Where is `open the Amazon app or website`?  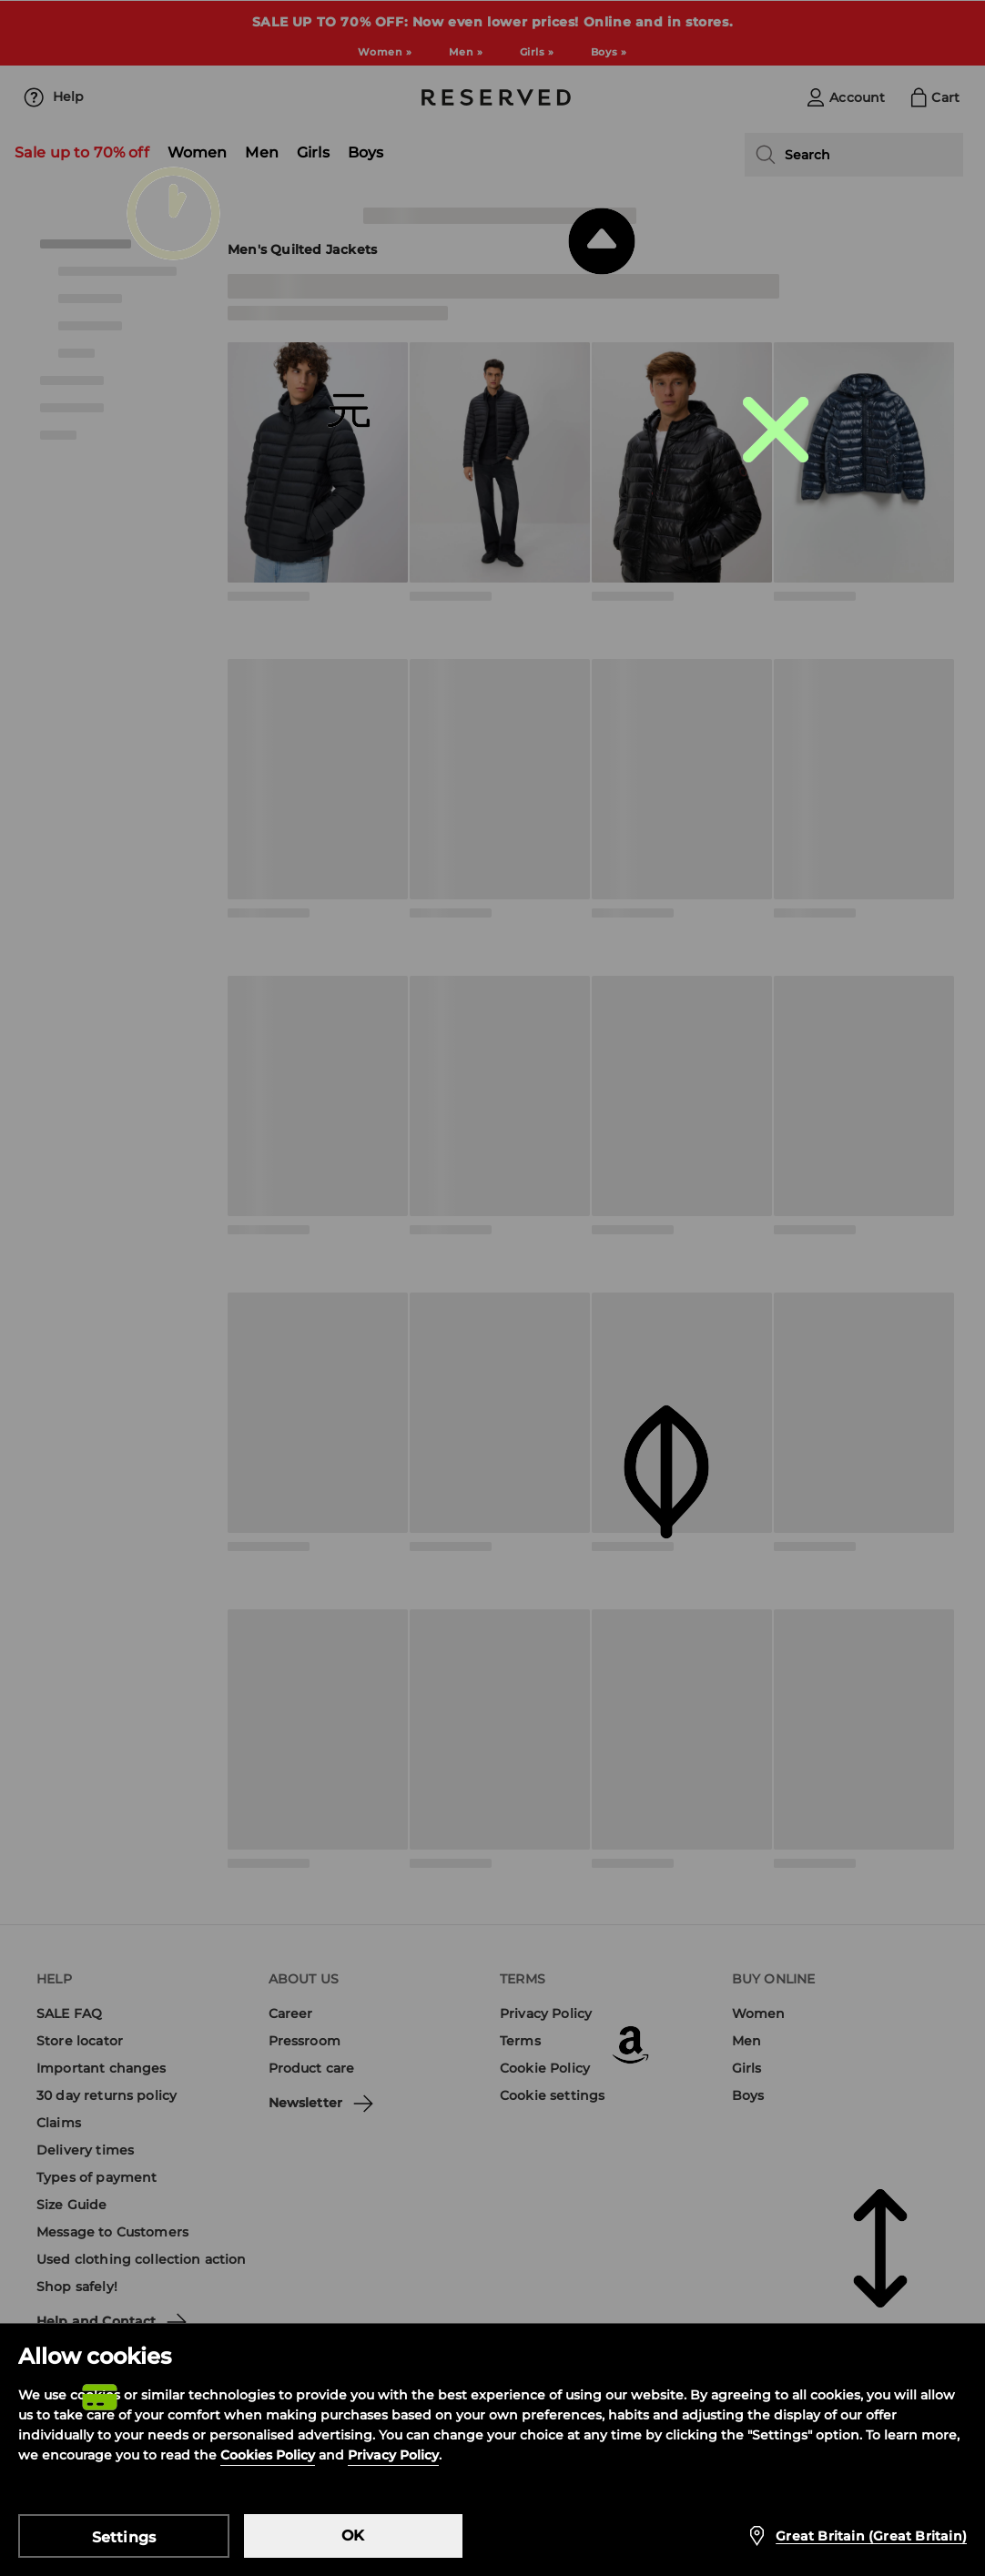
open the Amazon app or website is located at coordinates (630, 2044).